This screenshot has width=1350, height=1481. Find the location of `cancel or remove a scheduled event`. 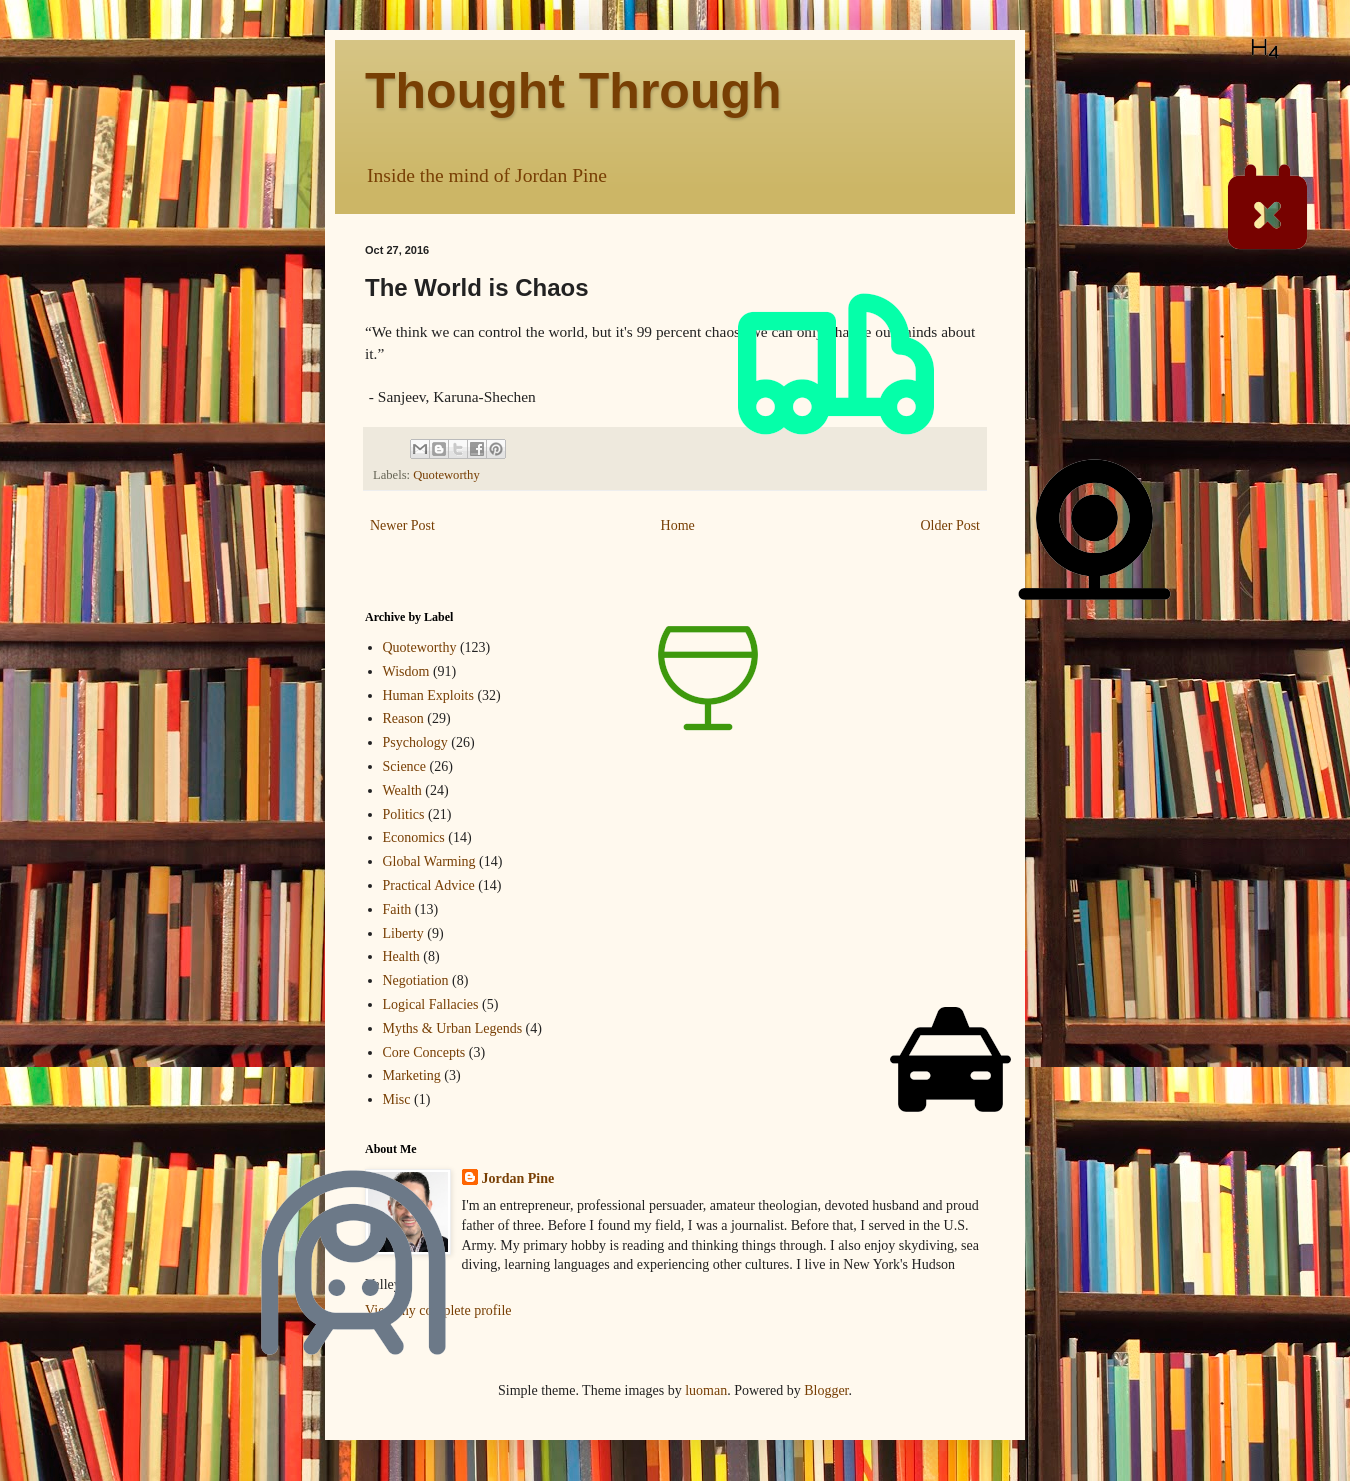

cancel or remove a scheduled event is located at coordinates (1267, 209).